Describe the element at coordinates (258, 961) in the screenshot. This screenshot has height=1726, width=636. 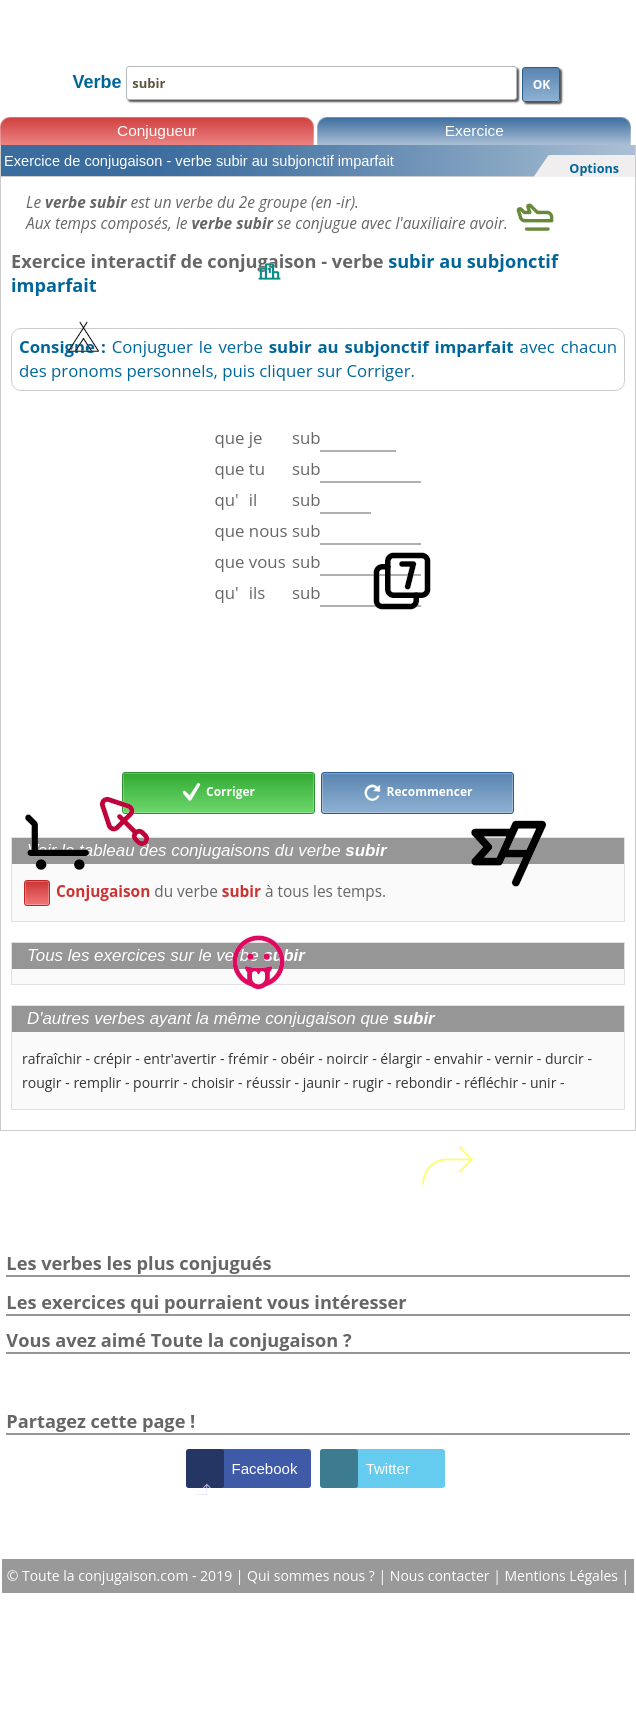
I see `react with a playful or silly emoji` at that location.